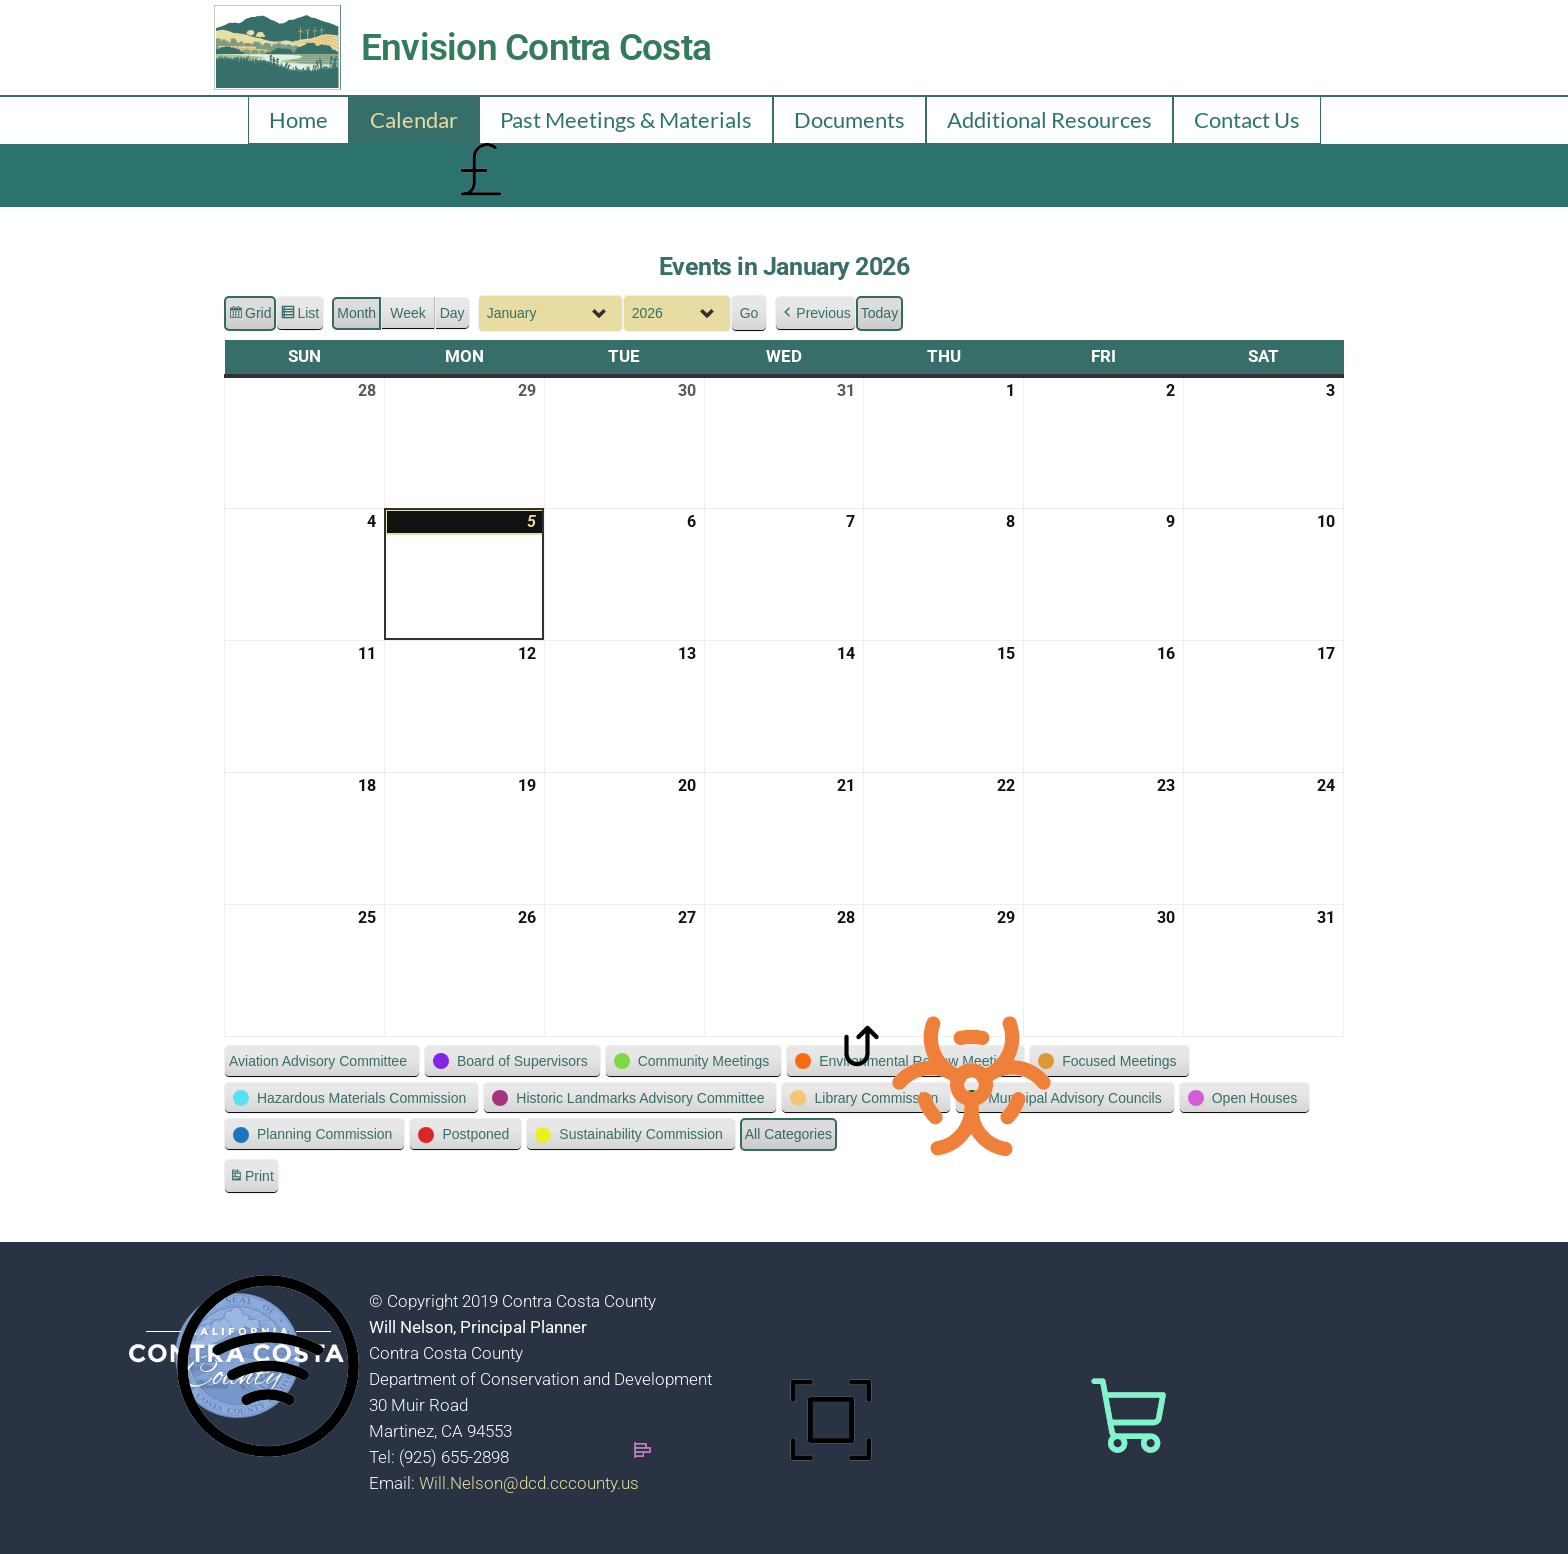  Describe the element at coordinates (831, 1420) in the screenshot. I see `scan a QR code or barcode` at that location.